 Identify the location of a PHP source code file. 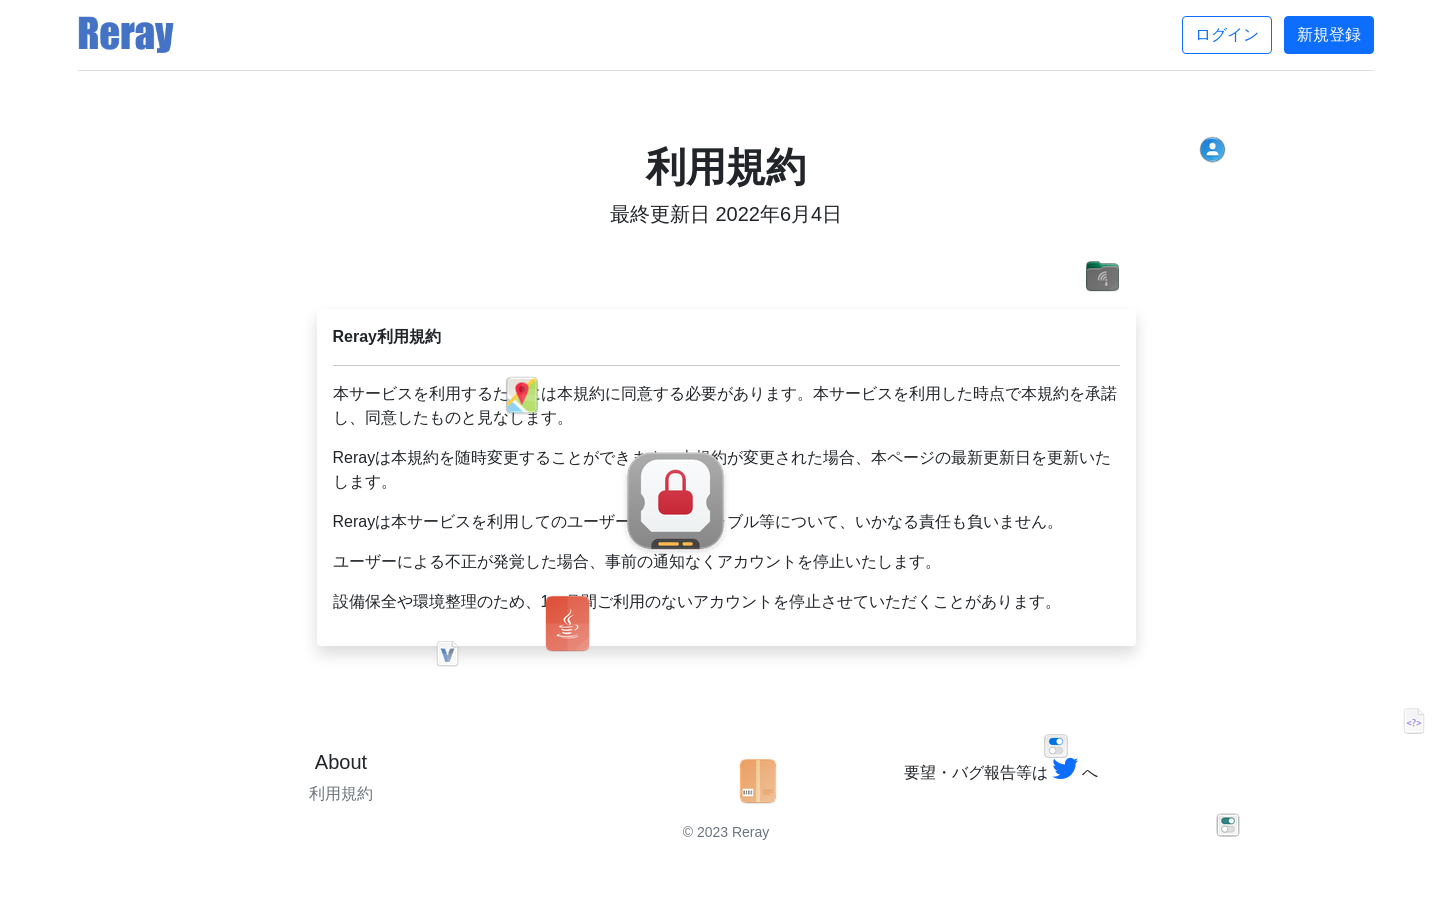
(1414, 721).